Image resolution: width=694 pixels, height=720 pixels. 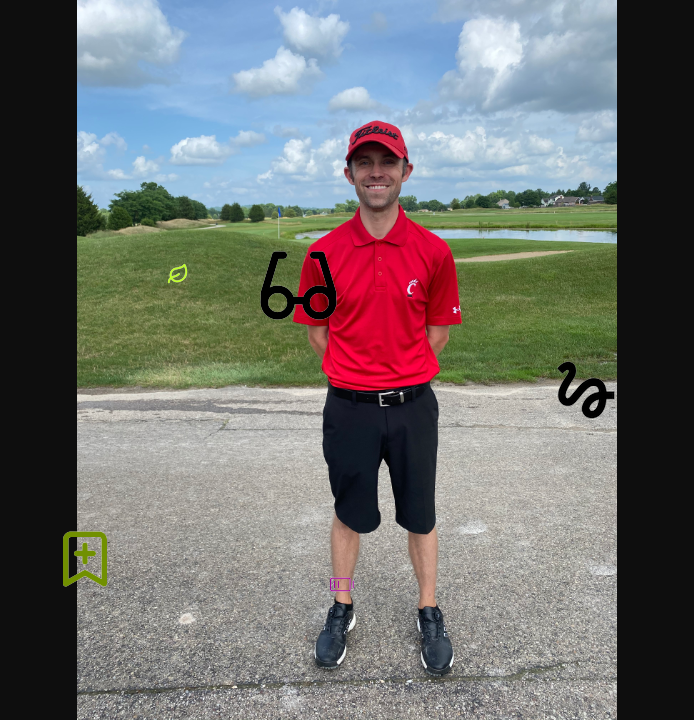 What do you see at coordinates (586, 390) in the screenshot?
I see `access gesture controls or settings` at bounding box center [586, 390].